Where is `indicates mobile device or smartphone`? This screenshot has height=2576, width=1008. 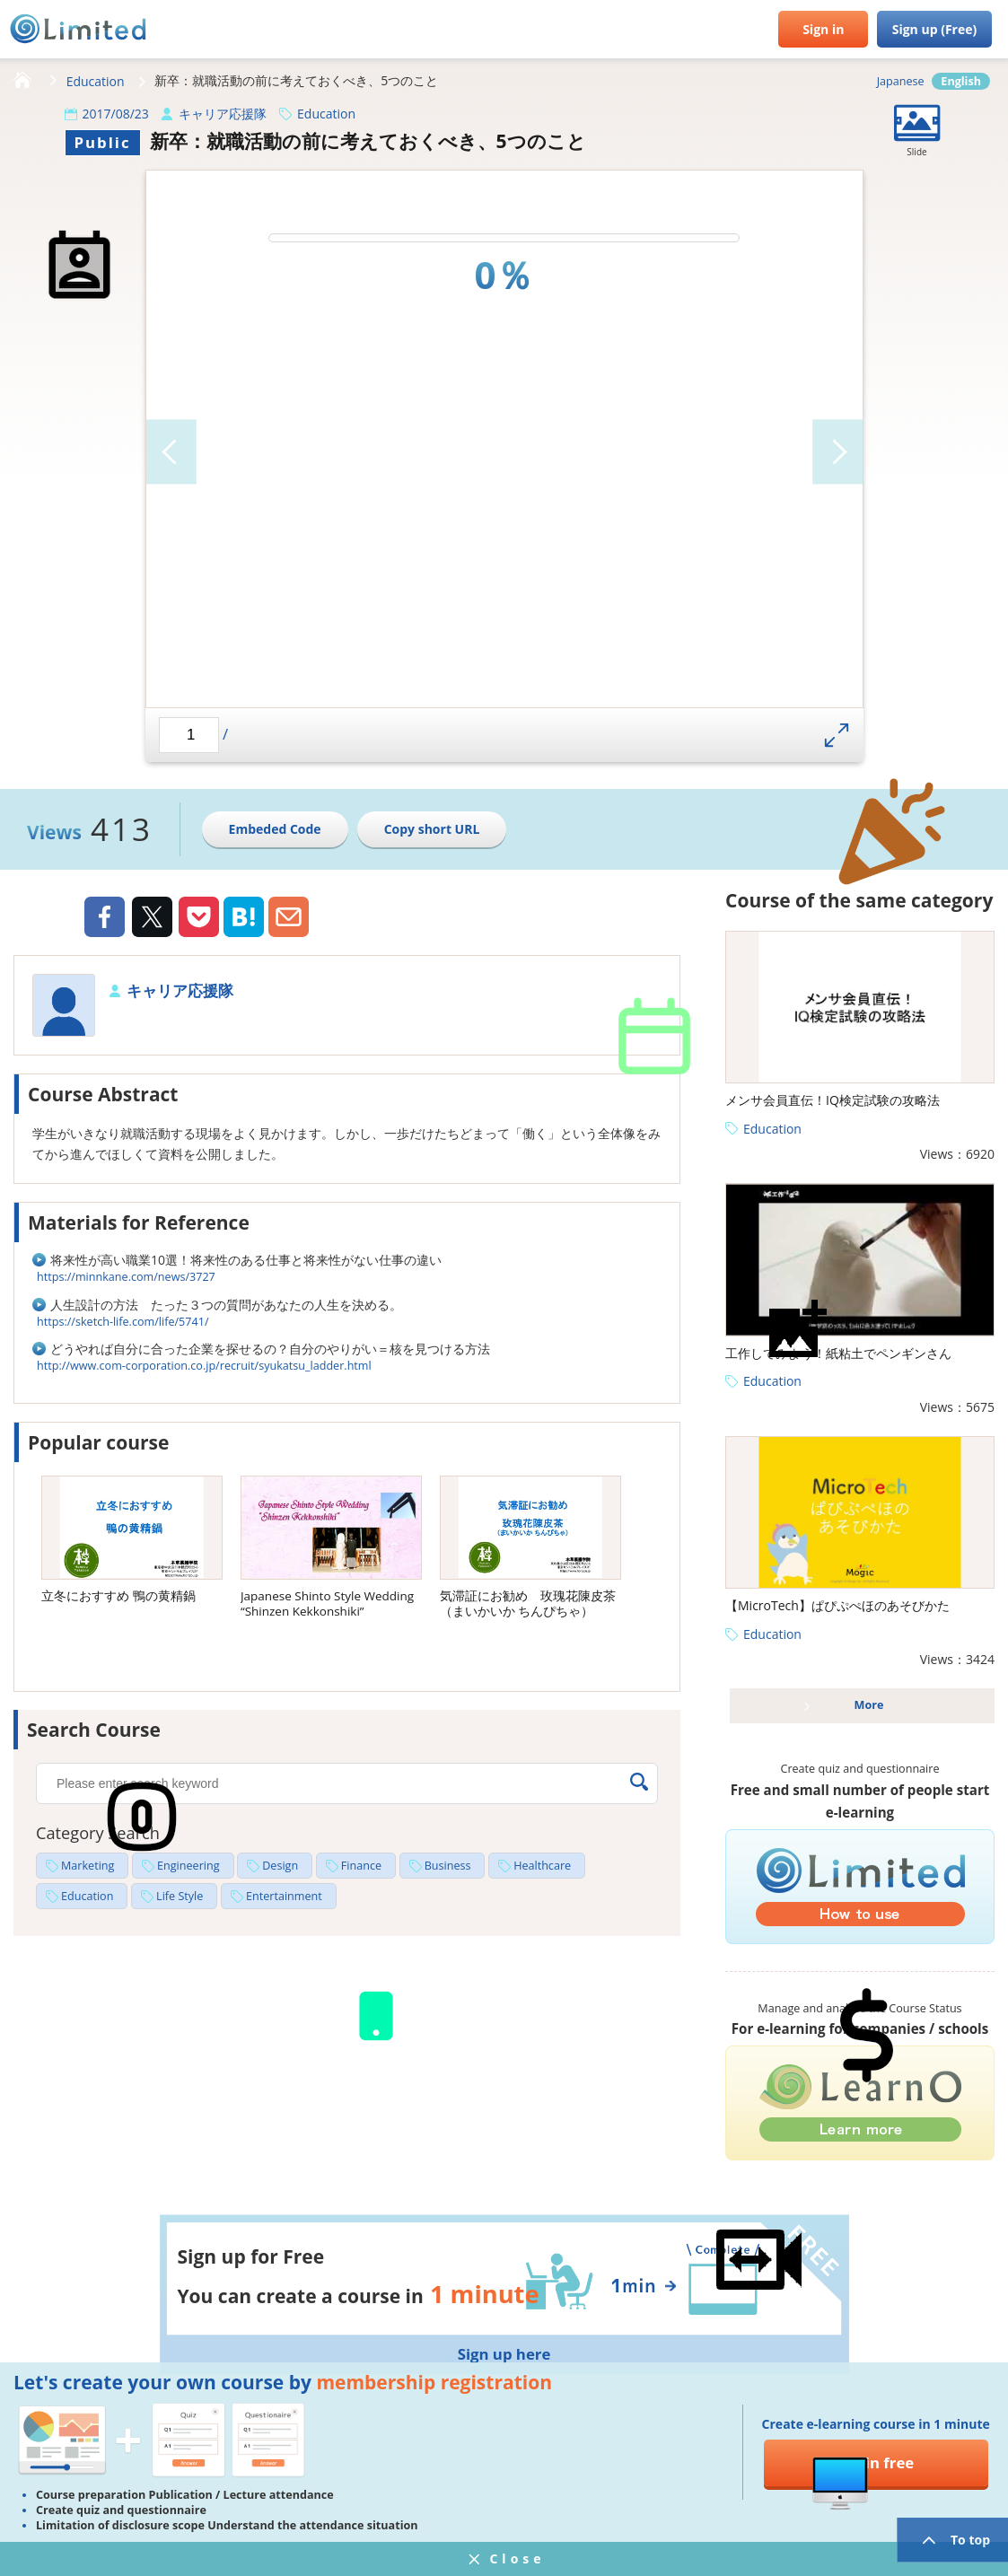
indicates mobile device or smartphone is located at coordinates (376, 2016).